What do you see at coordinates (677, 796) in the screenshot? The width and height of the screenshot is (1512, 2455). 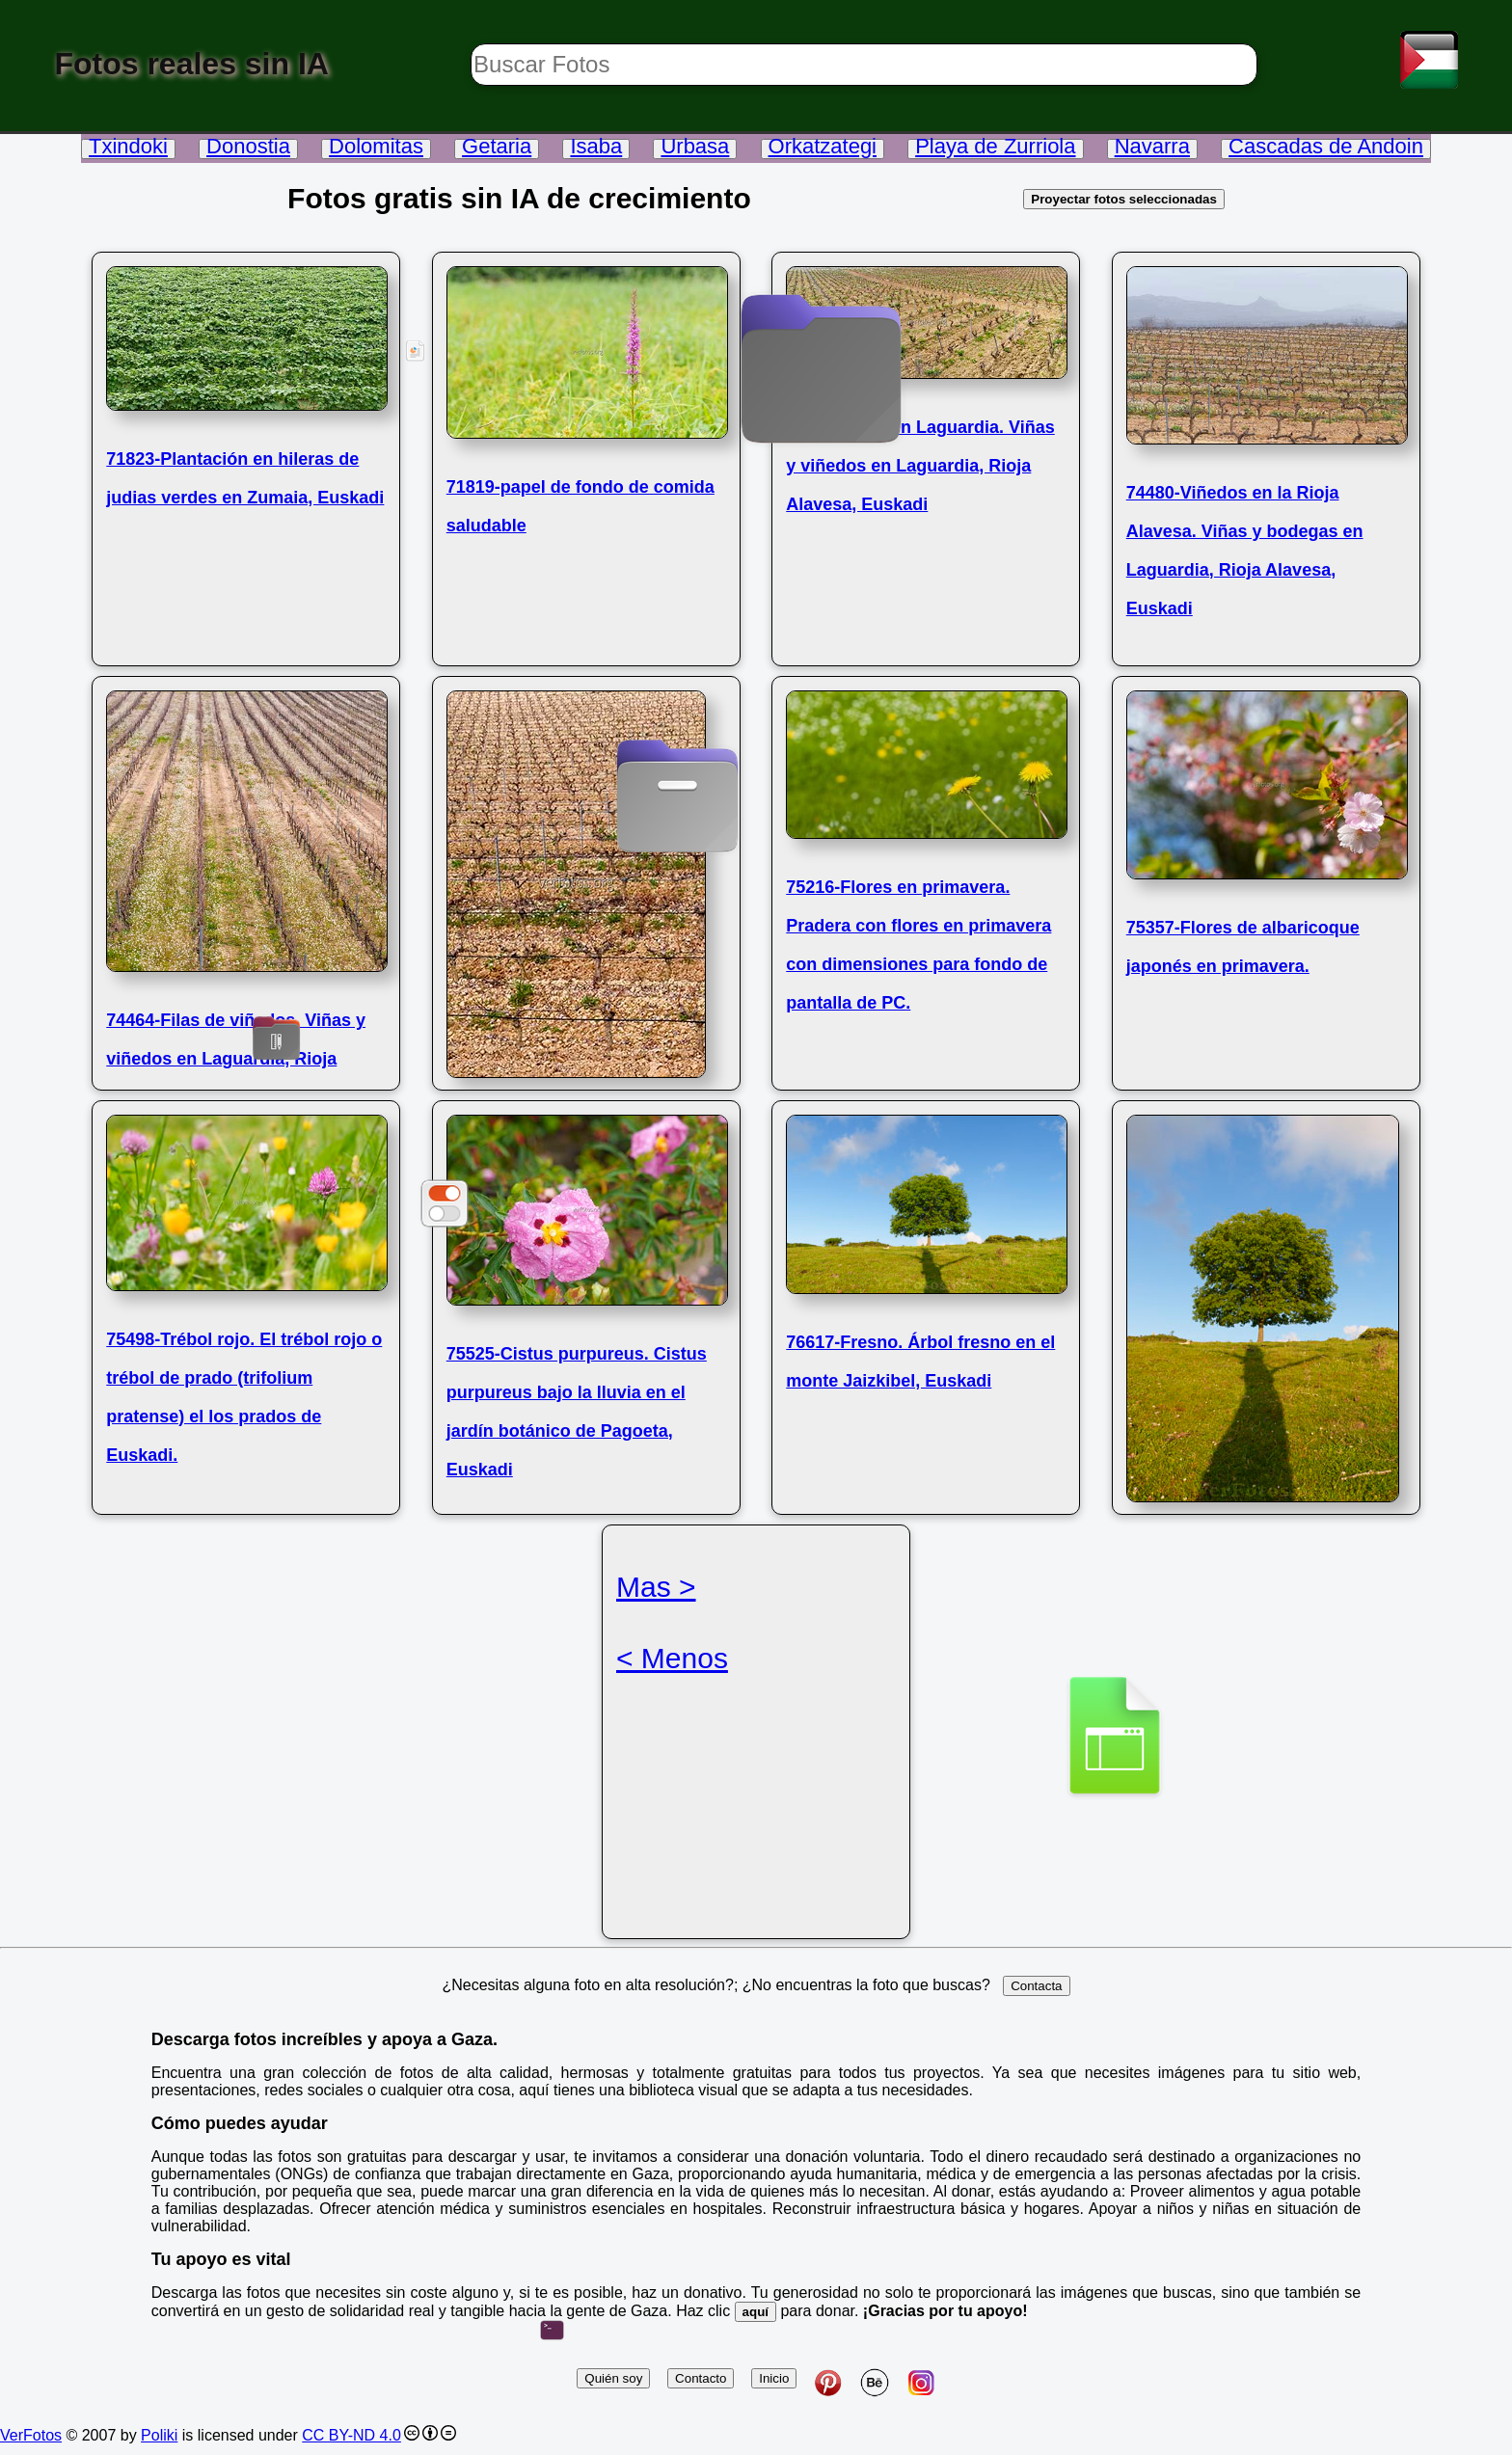 I see `open the file manager application` at bounding box center [677, 796].